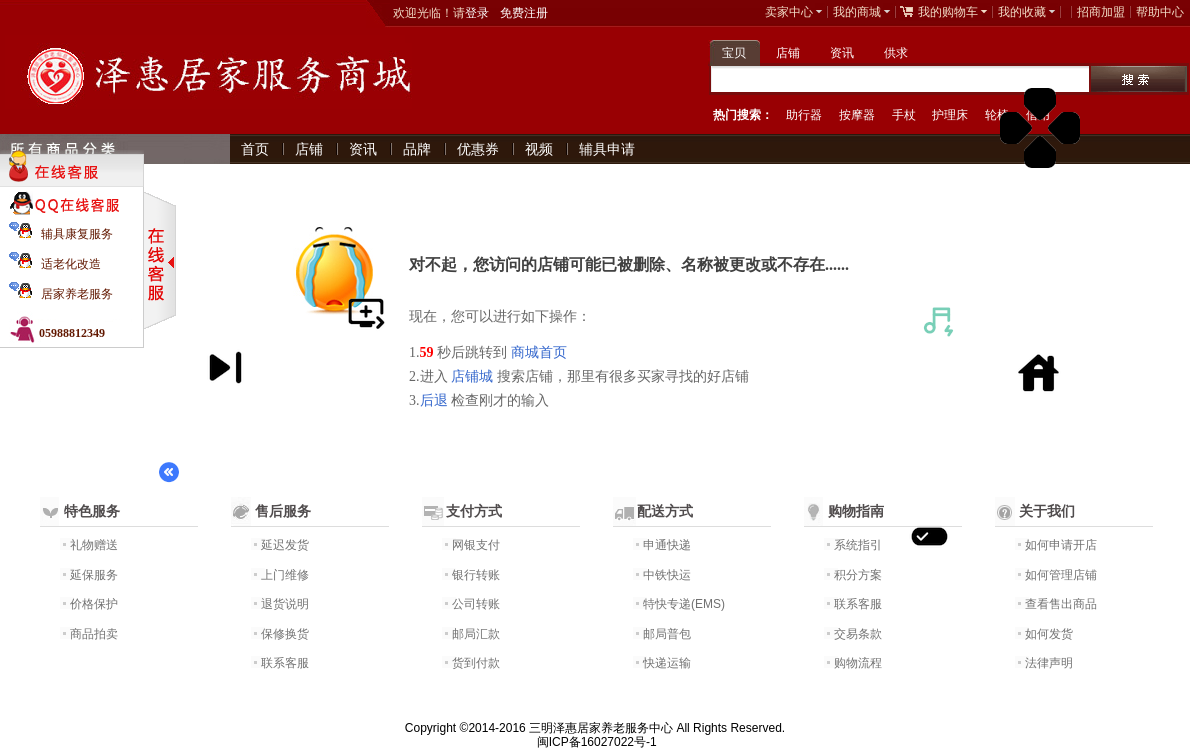  What do you see at coordinates (938, 320) in the screenshot?
I see `quick download or flash access to music` at bounding box center [938, 320].